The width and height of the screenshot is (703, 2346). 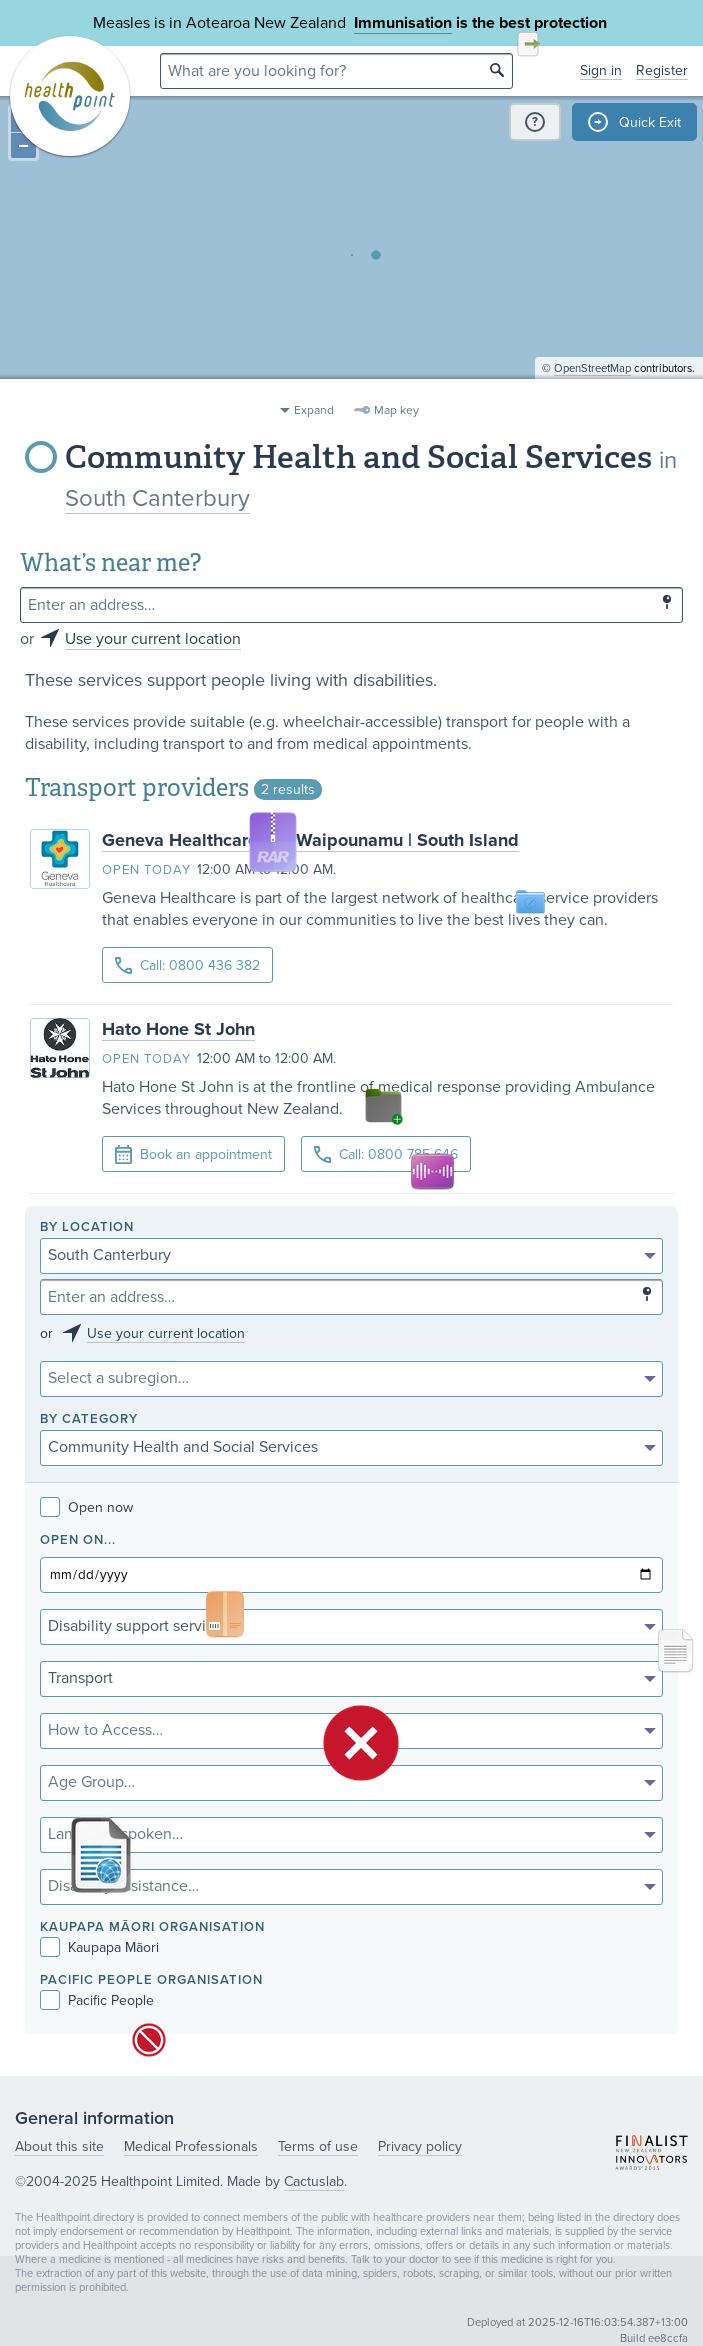 What do you see at coordinates (383, 1105) in the screenshot?
I see `create a new folder` at bounding box center [383, 1105].